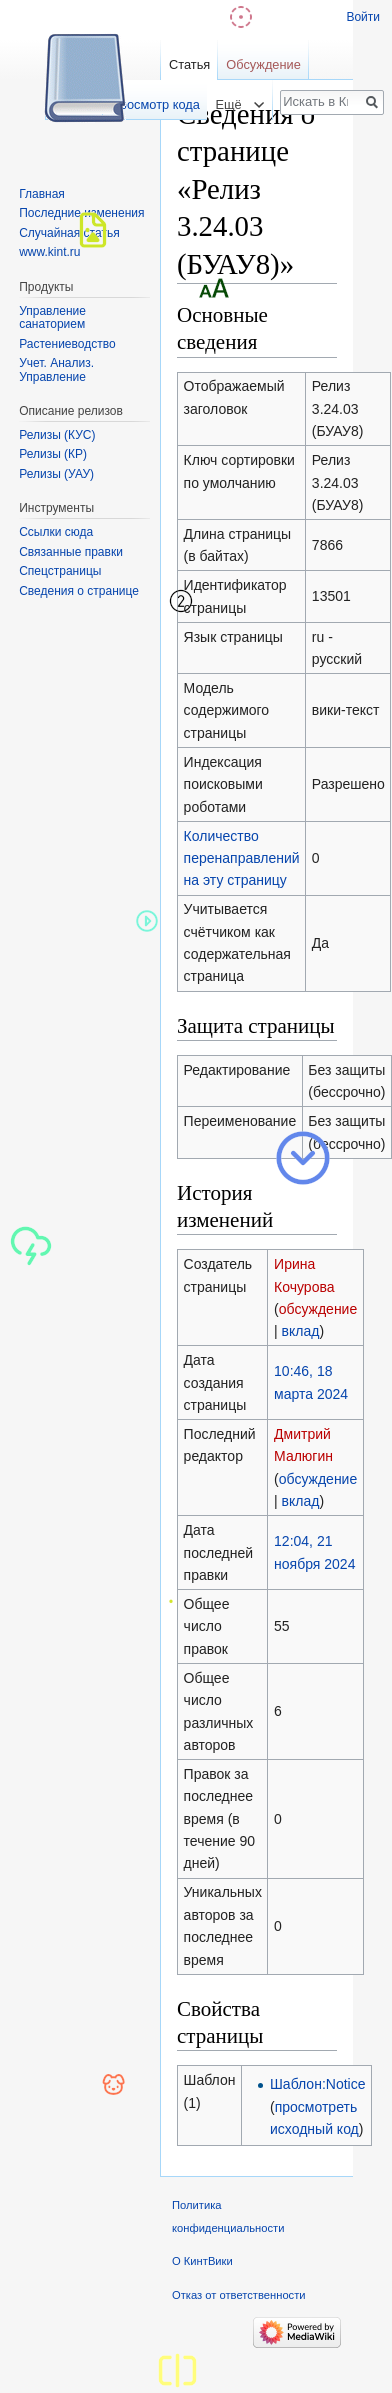  What do you see at coordinates (31, 1245) in the screenshot?
I see `indicates thunderstorm or severe weather conditions` at bounding box center [31, 1245].